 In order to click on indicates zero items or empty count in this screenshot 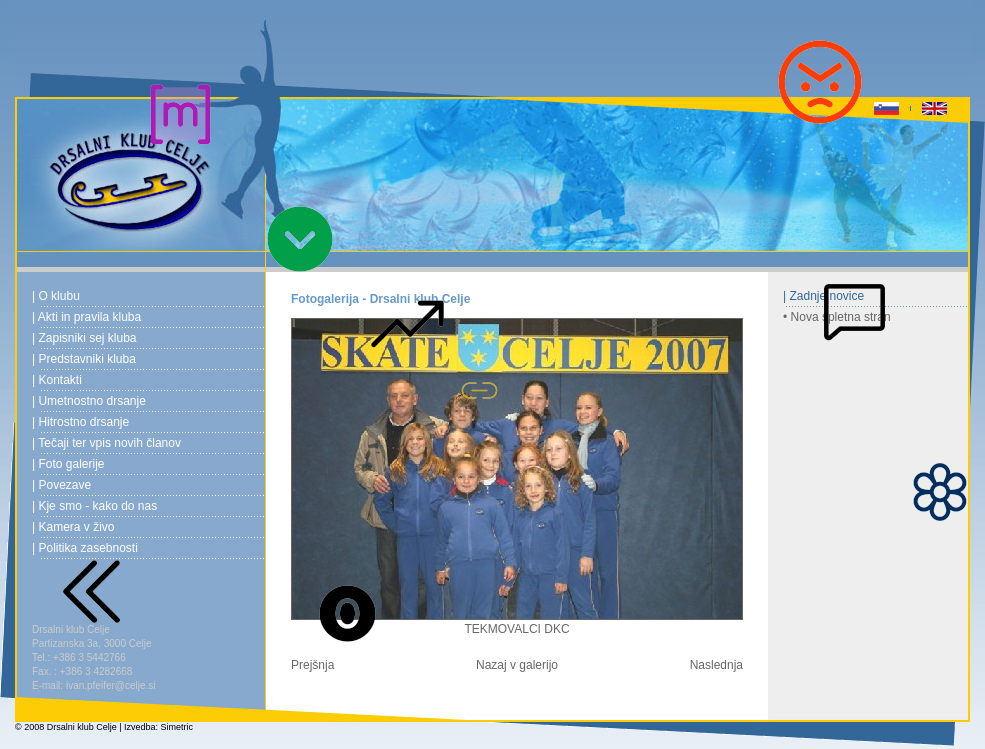, I will do `click(347, 613)`.